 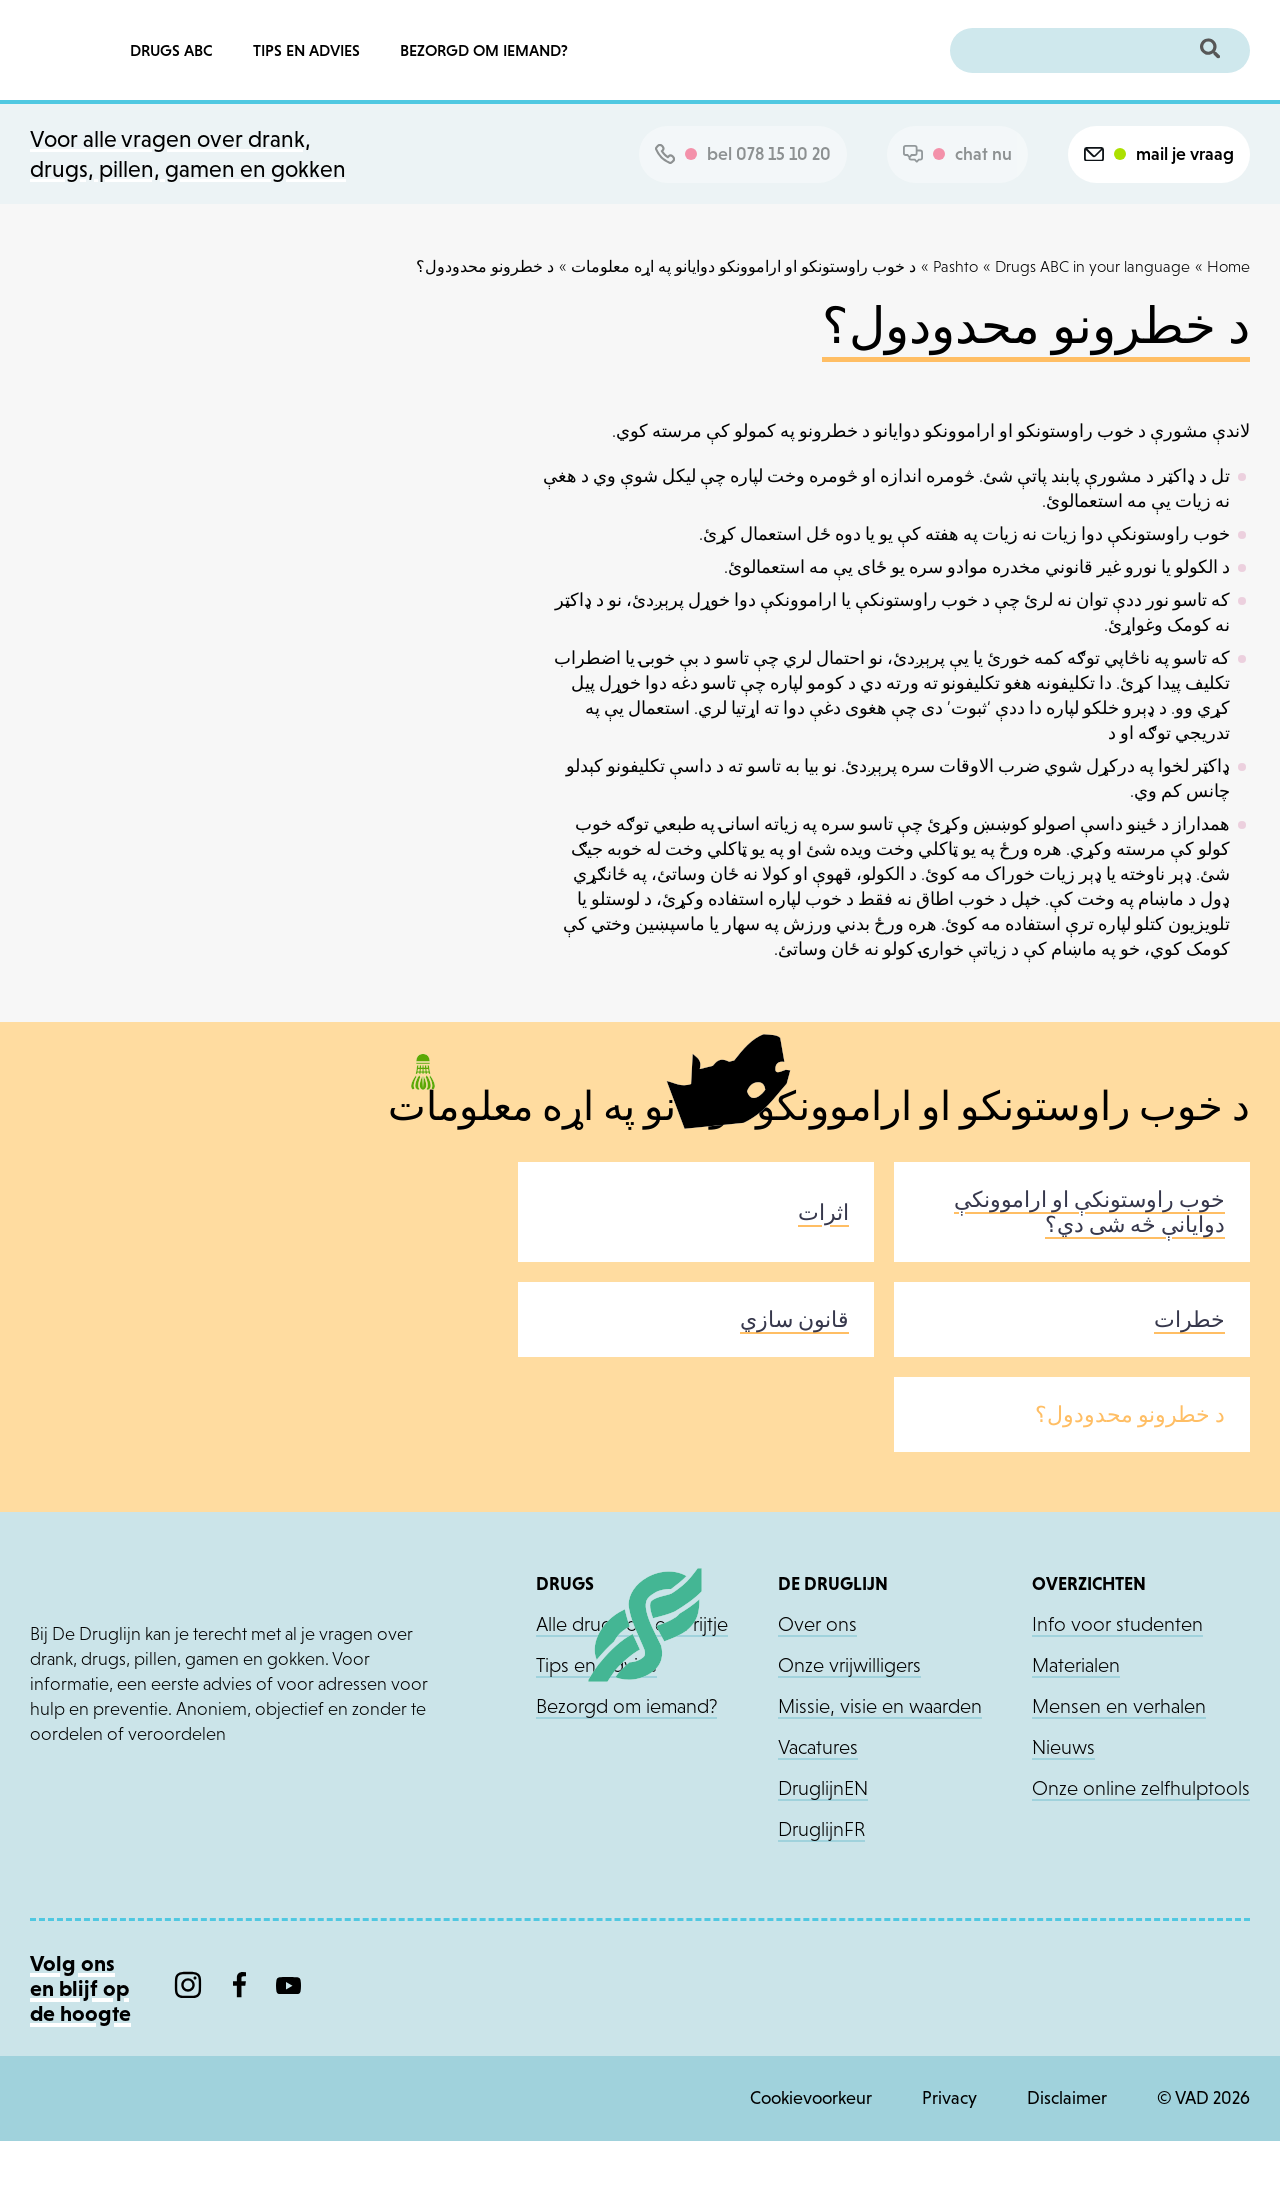 I want to click on select South Africa as your region, so click(x=728, y=1081).